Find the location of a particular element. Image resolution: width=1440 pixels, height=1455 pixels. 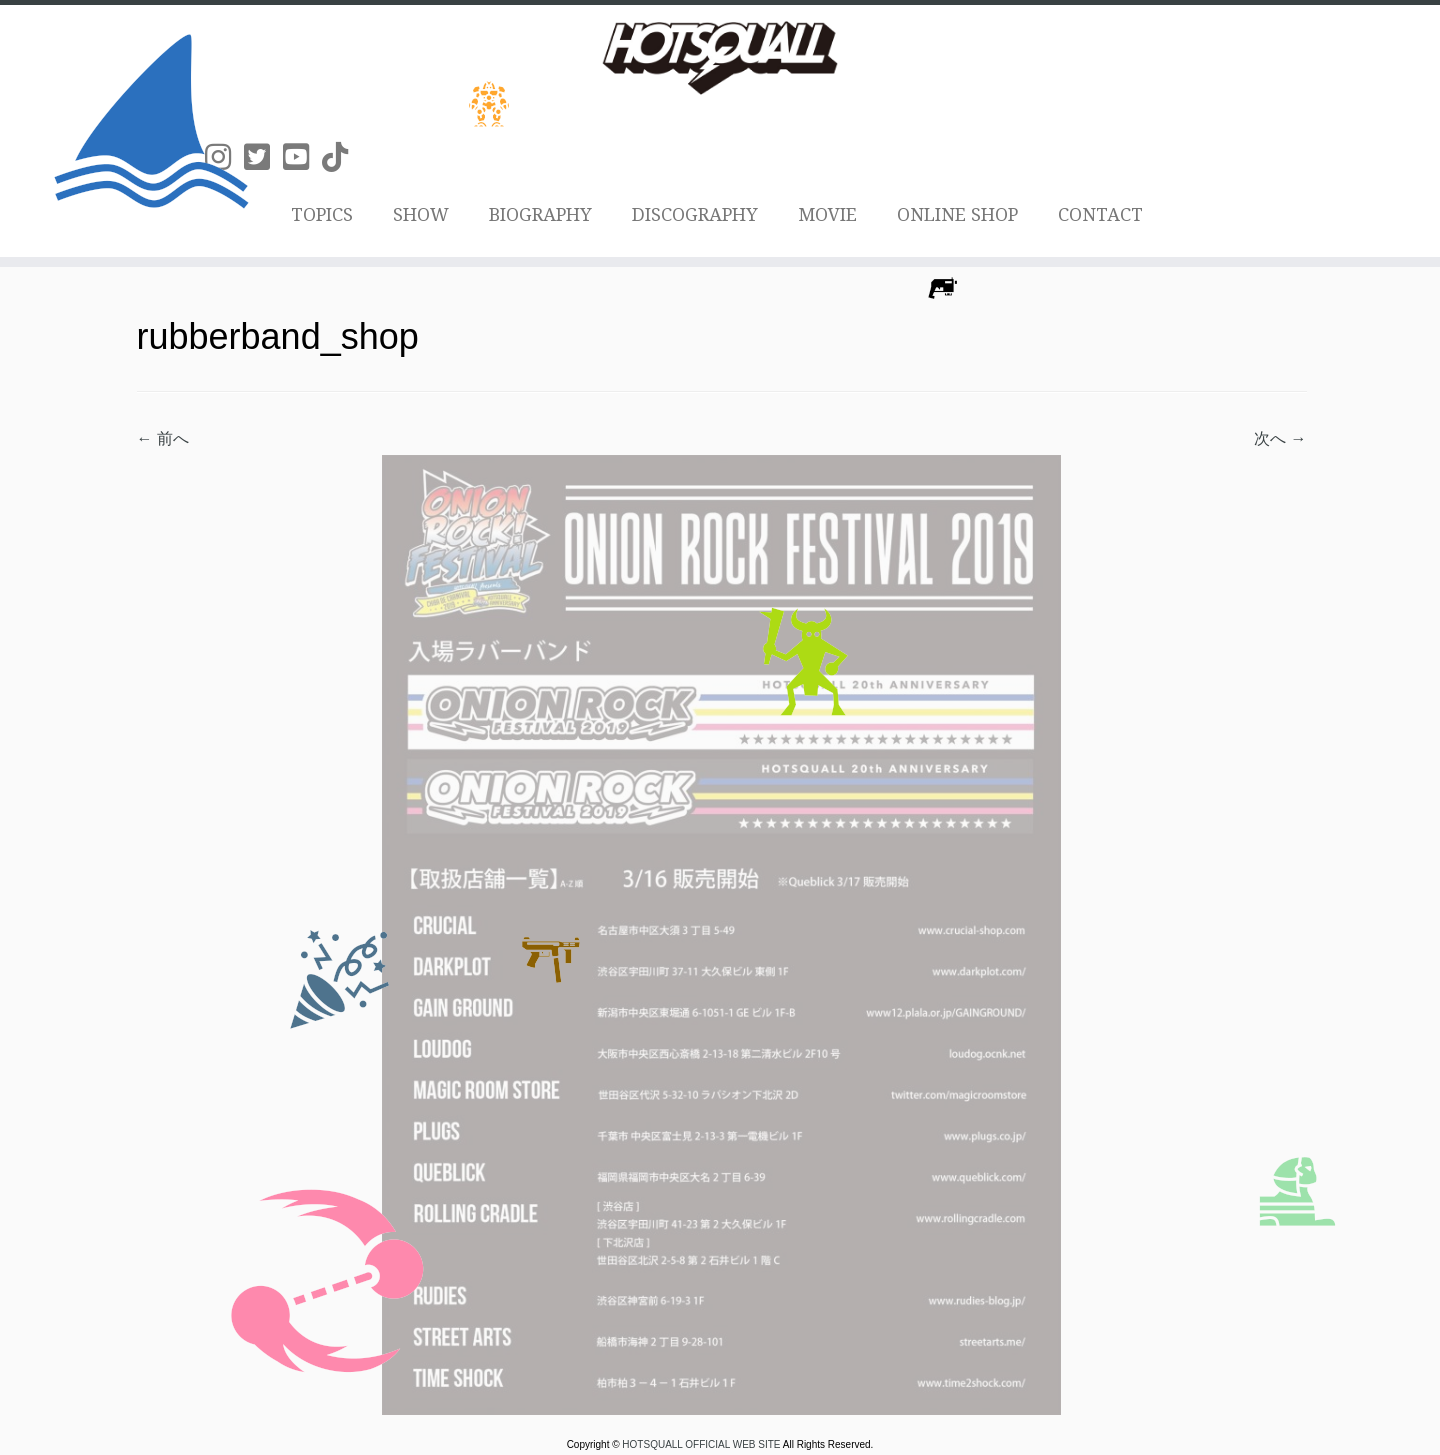

access robot or mech character selection is located at coordinates (489, 104).